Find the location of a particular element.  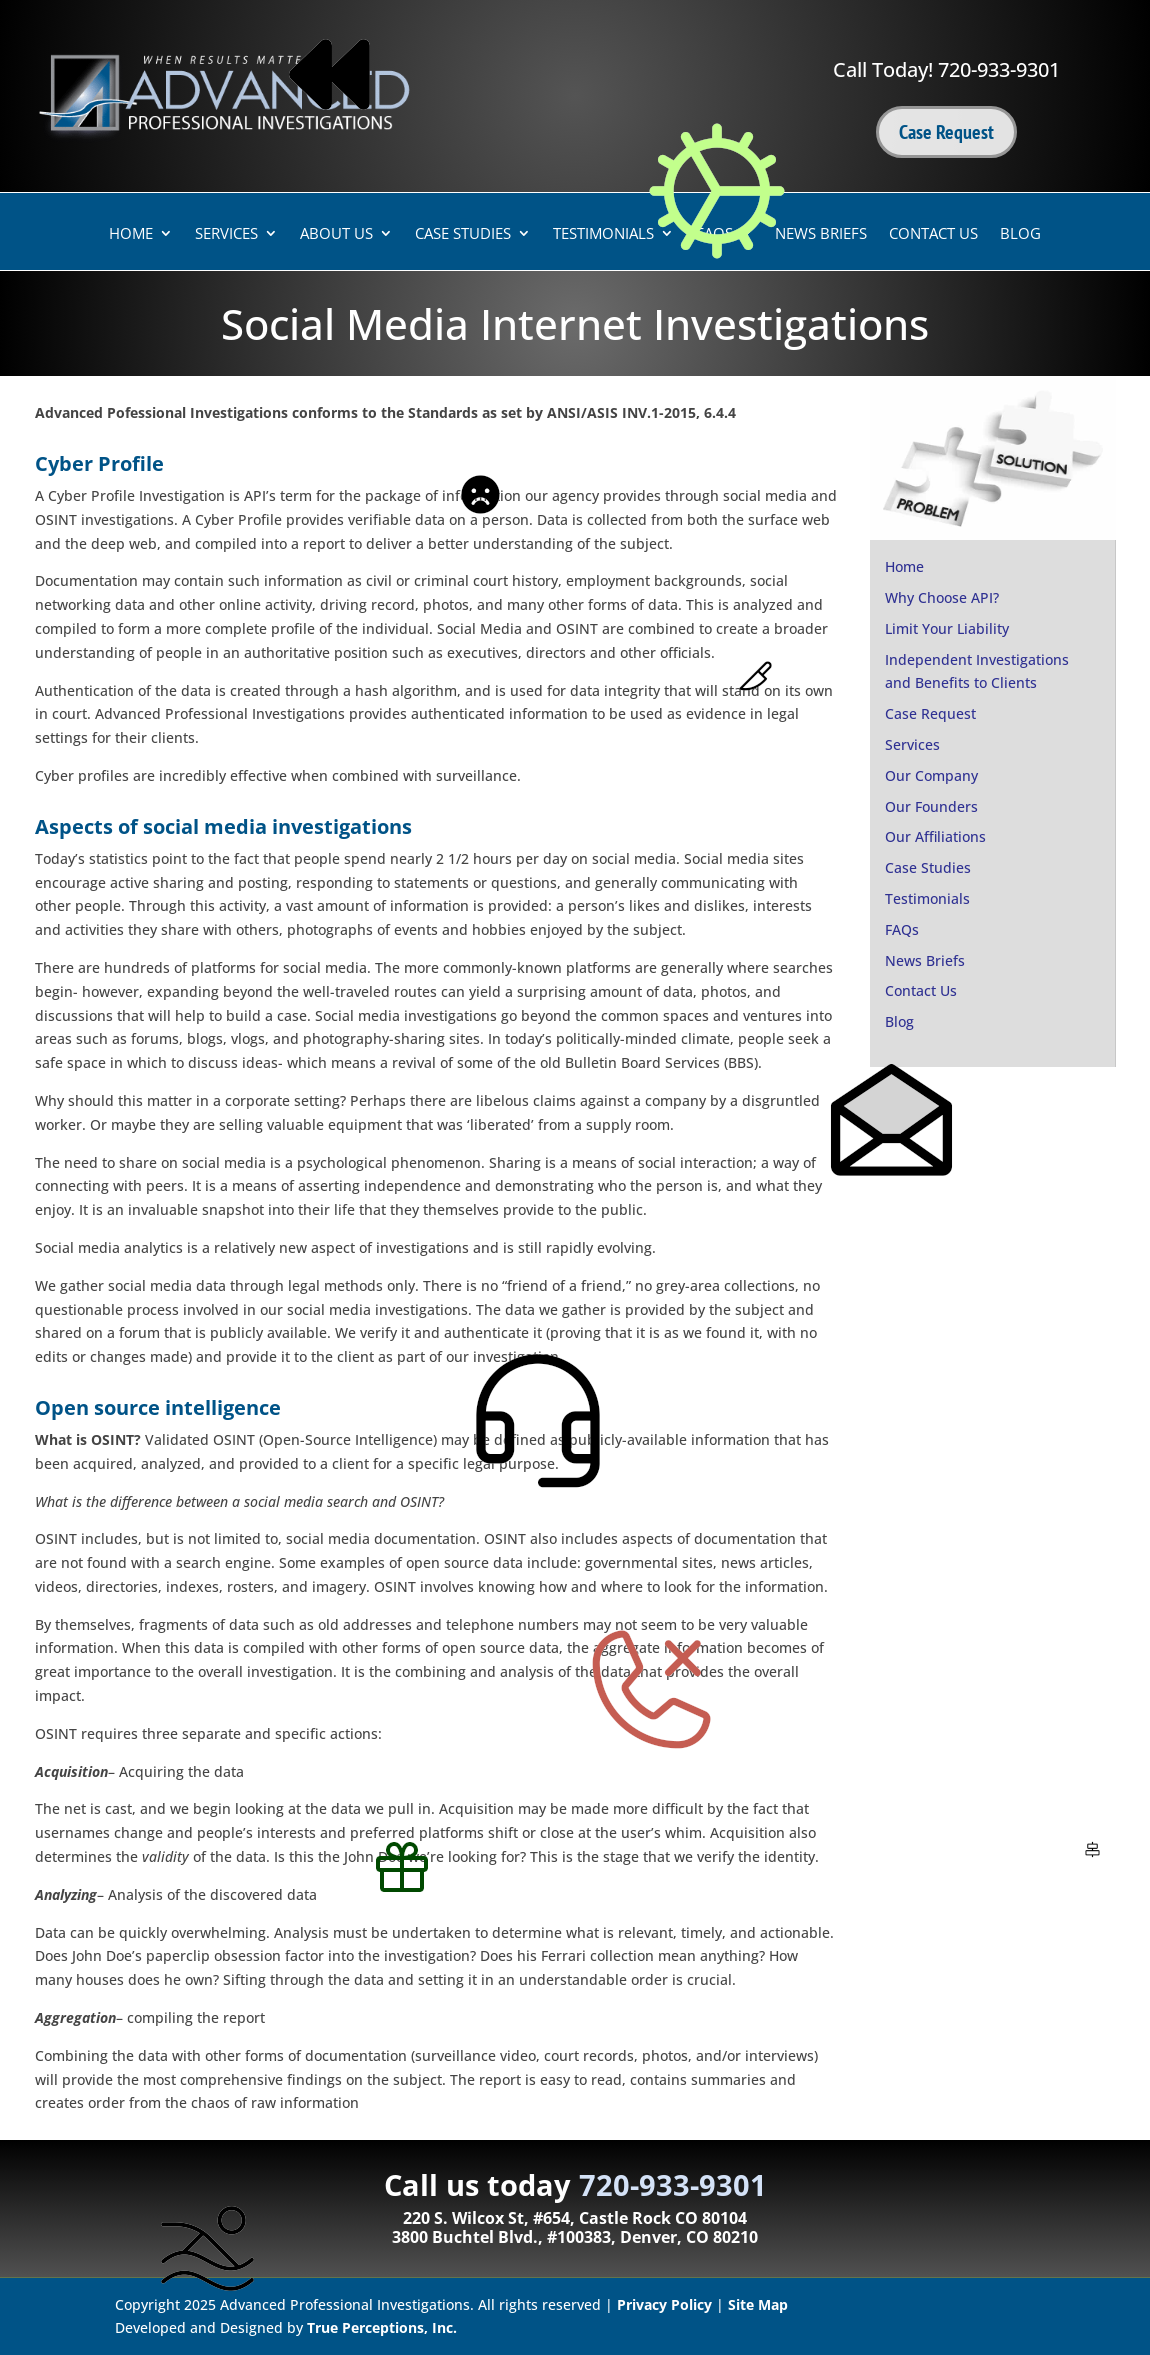

align objects to horizontal center is located at coordinates (1092, 1849).